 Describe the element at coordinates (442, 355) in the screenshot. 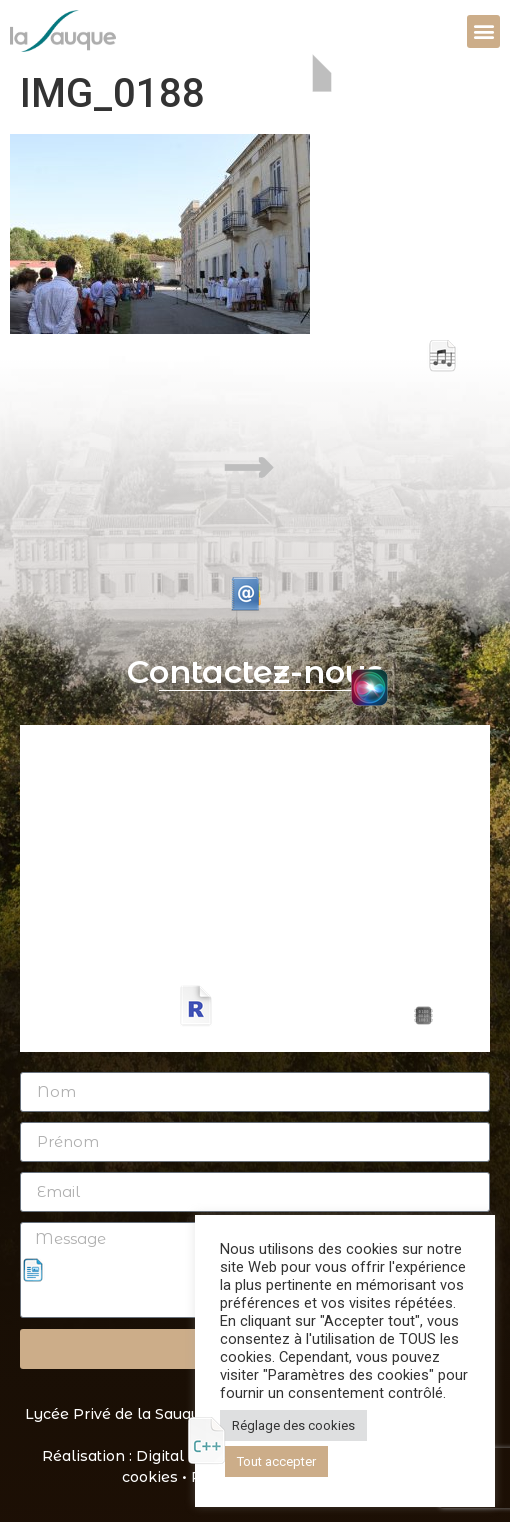

I see `a melody or music audio file` at that location.